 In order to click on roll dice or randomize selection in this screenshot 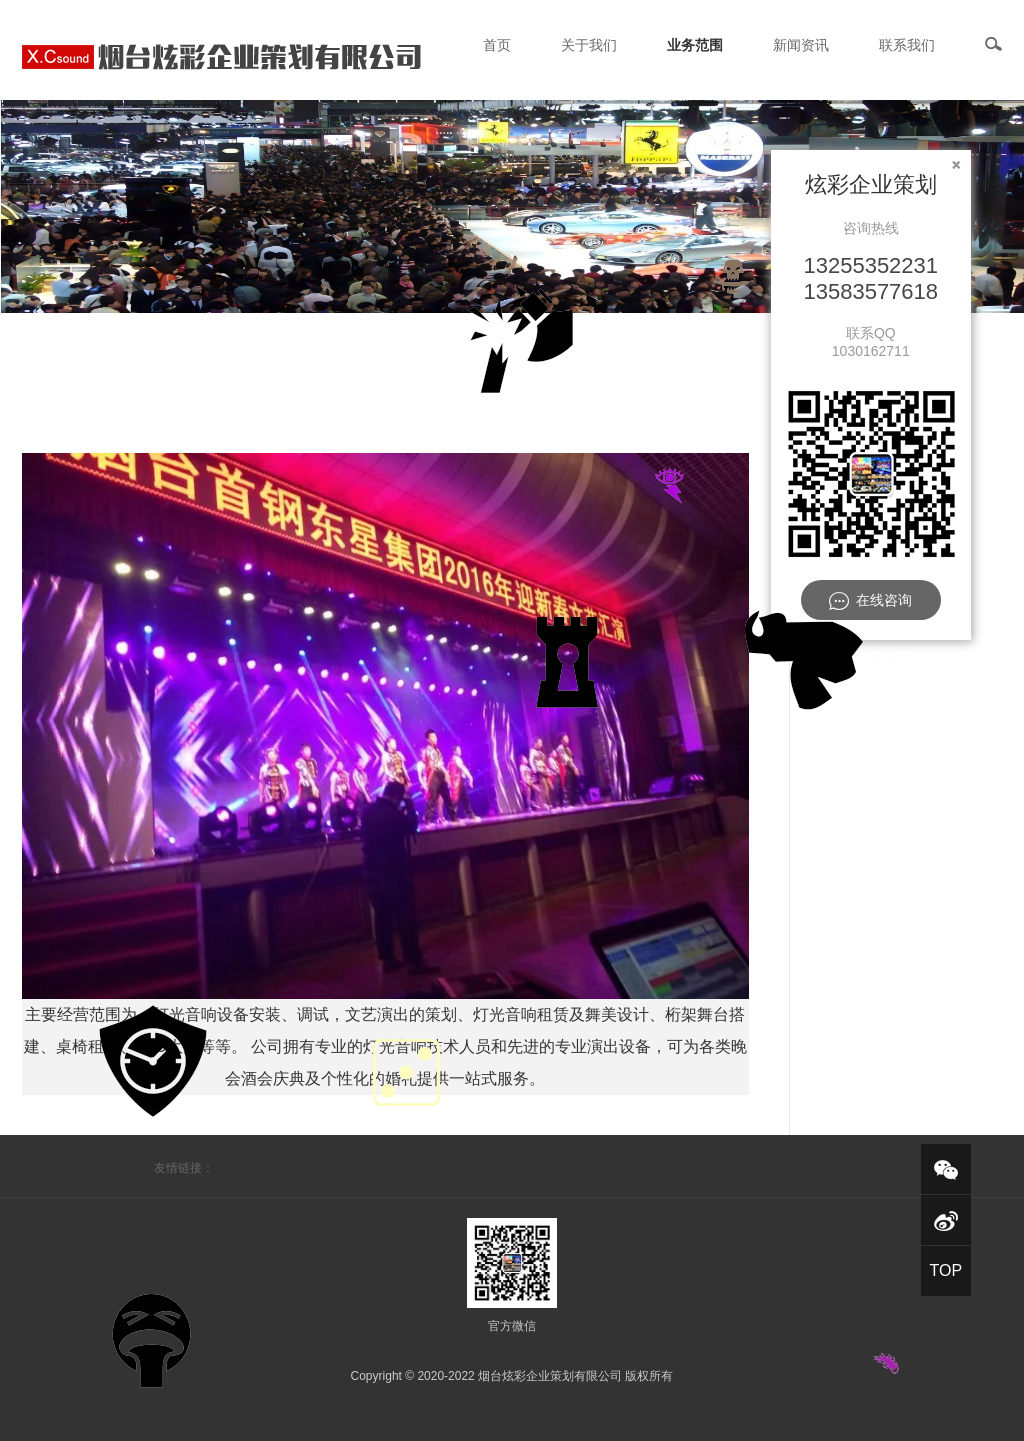, I will do `click(406, 1072)`.